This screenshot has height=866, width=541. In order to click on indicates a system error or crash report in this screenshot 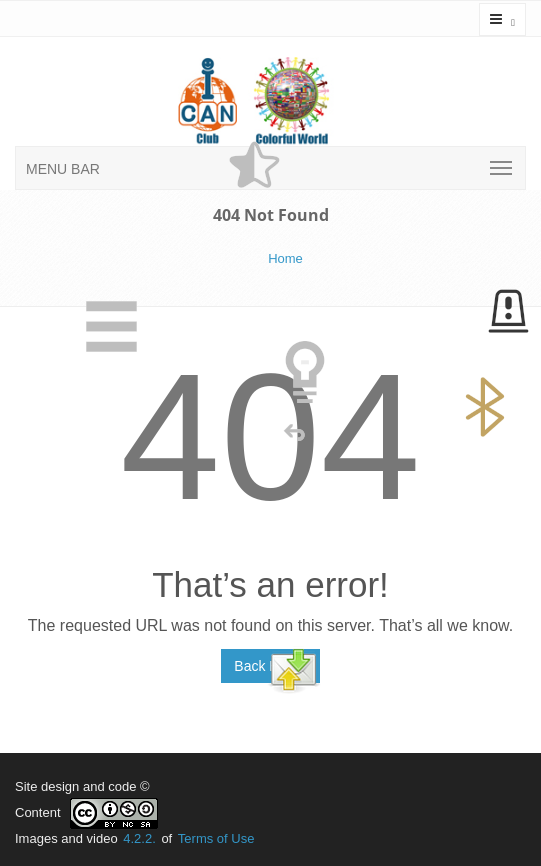, I will do `click(508, 309)`.